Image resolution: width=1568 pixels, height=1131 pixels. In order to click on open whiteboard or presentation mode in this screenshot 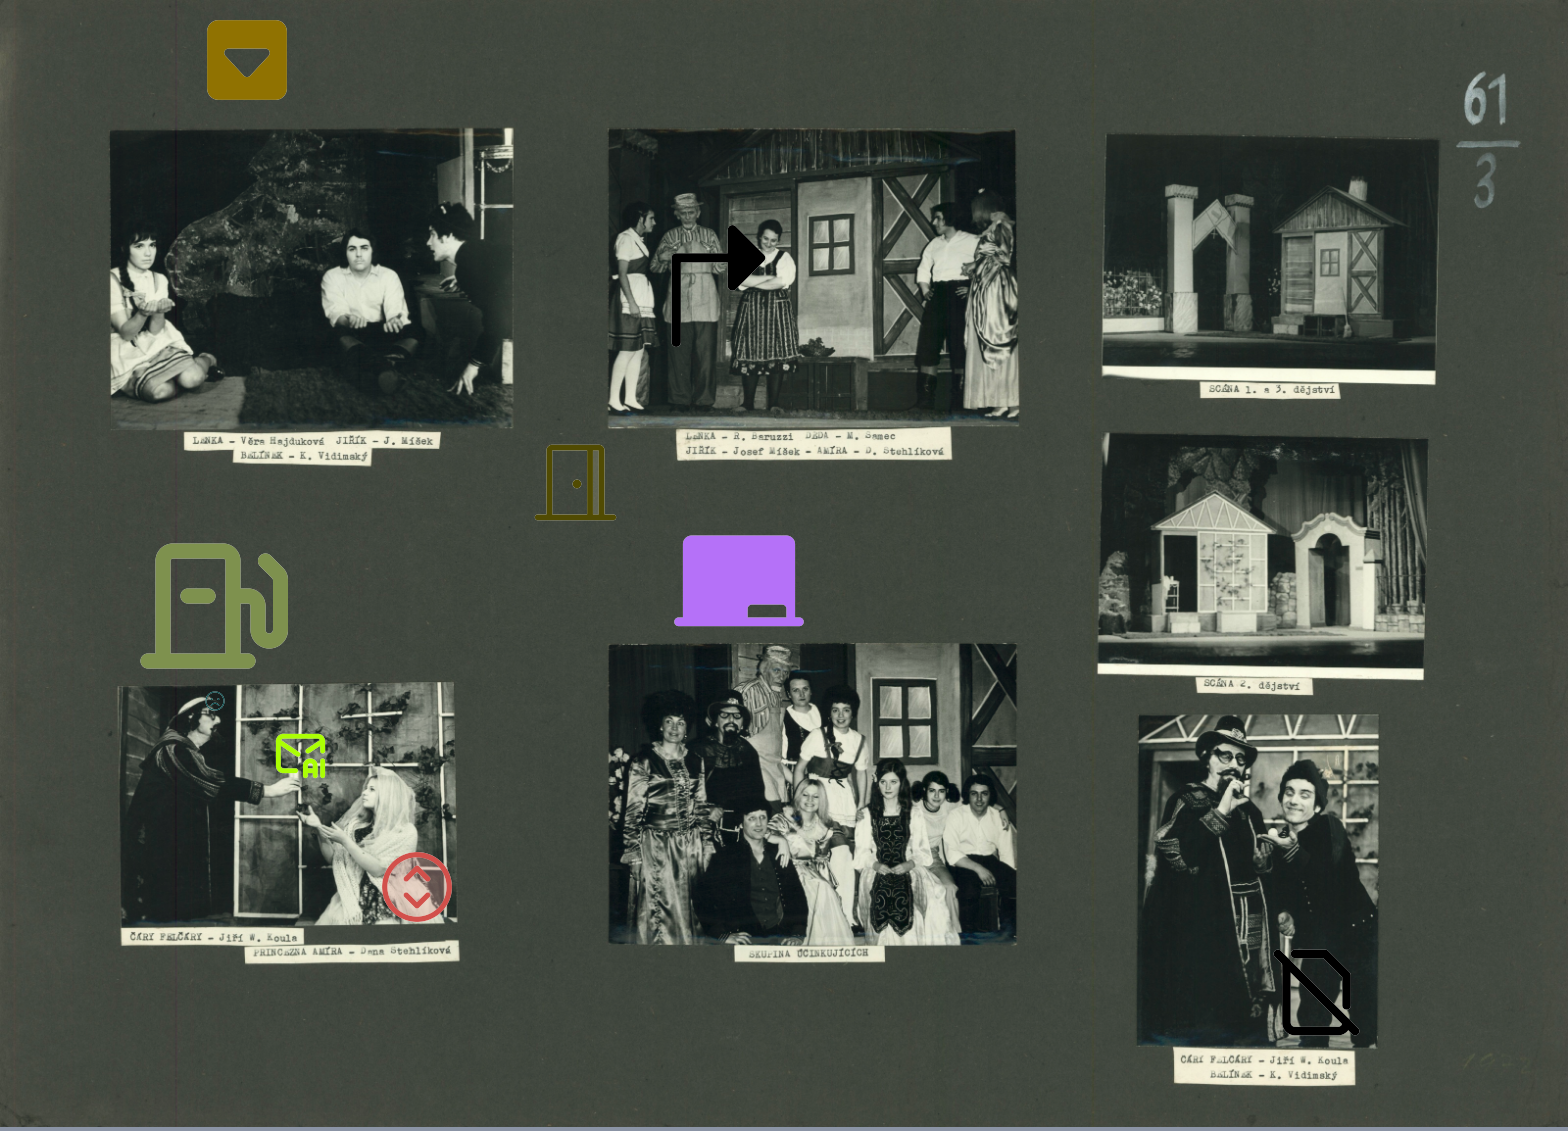, I will do `click(739, 583)`.